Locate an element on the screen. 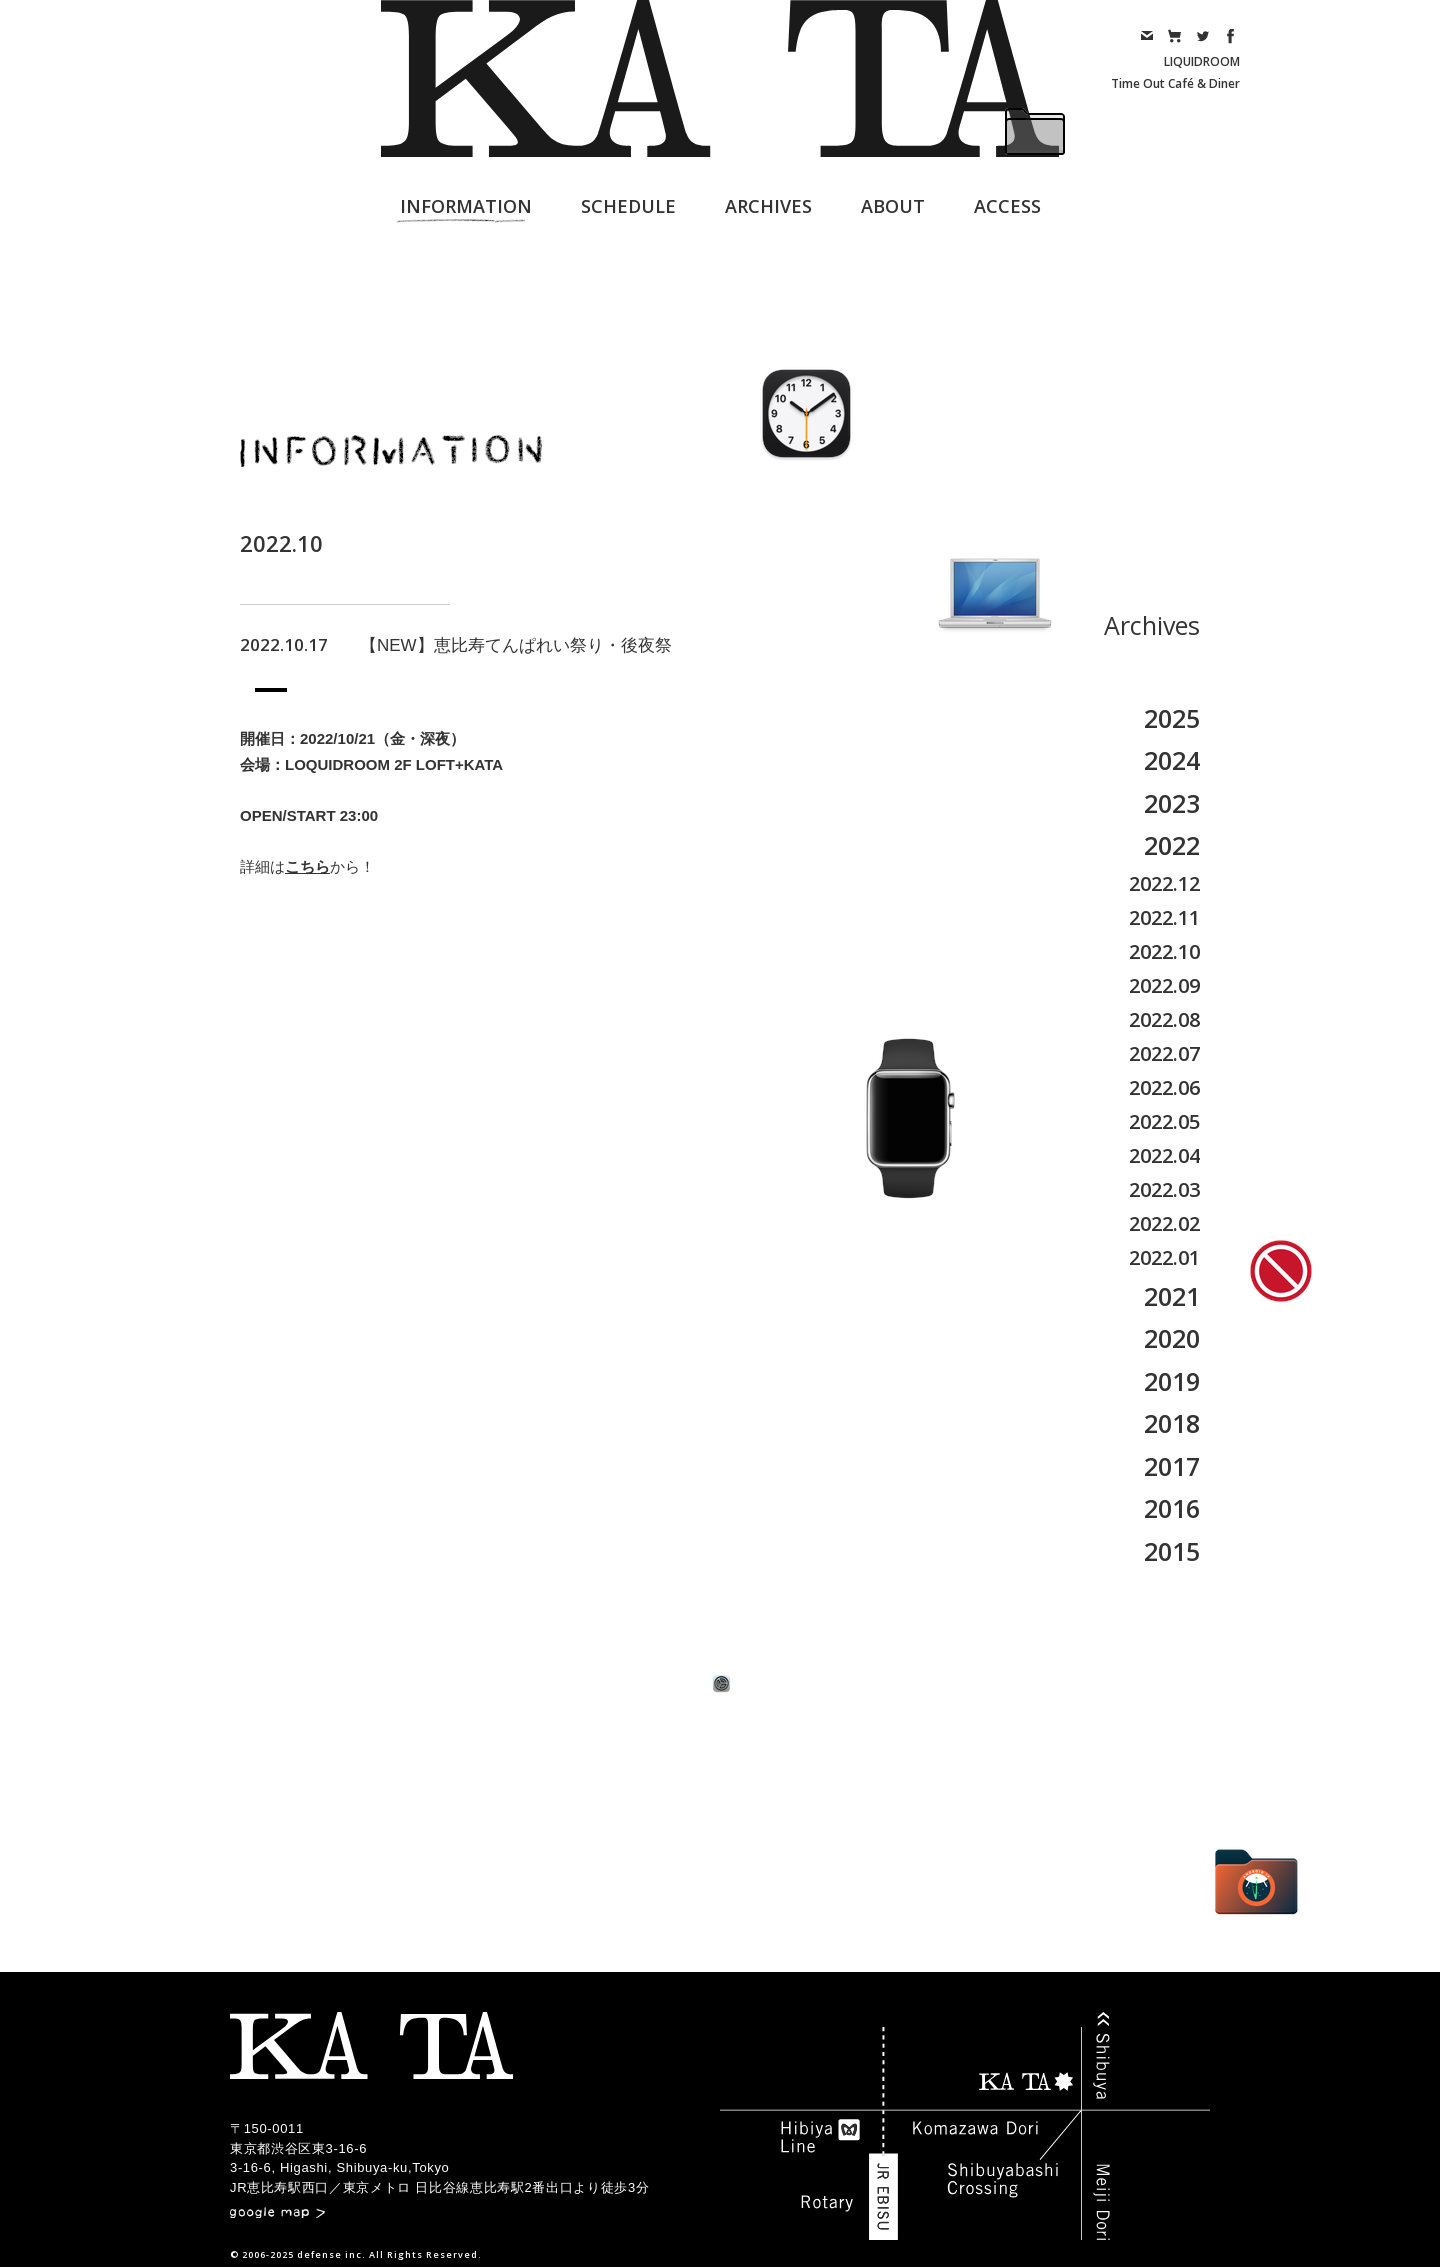 This screenshot has height=2267, width=1440. open android 14 system folder is located at coordinates (1256, 1884).